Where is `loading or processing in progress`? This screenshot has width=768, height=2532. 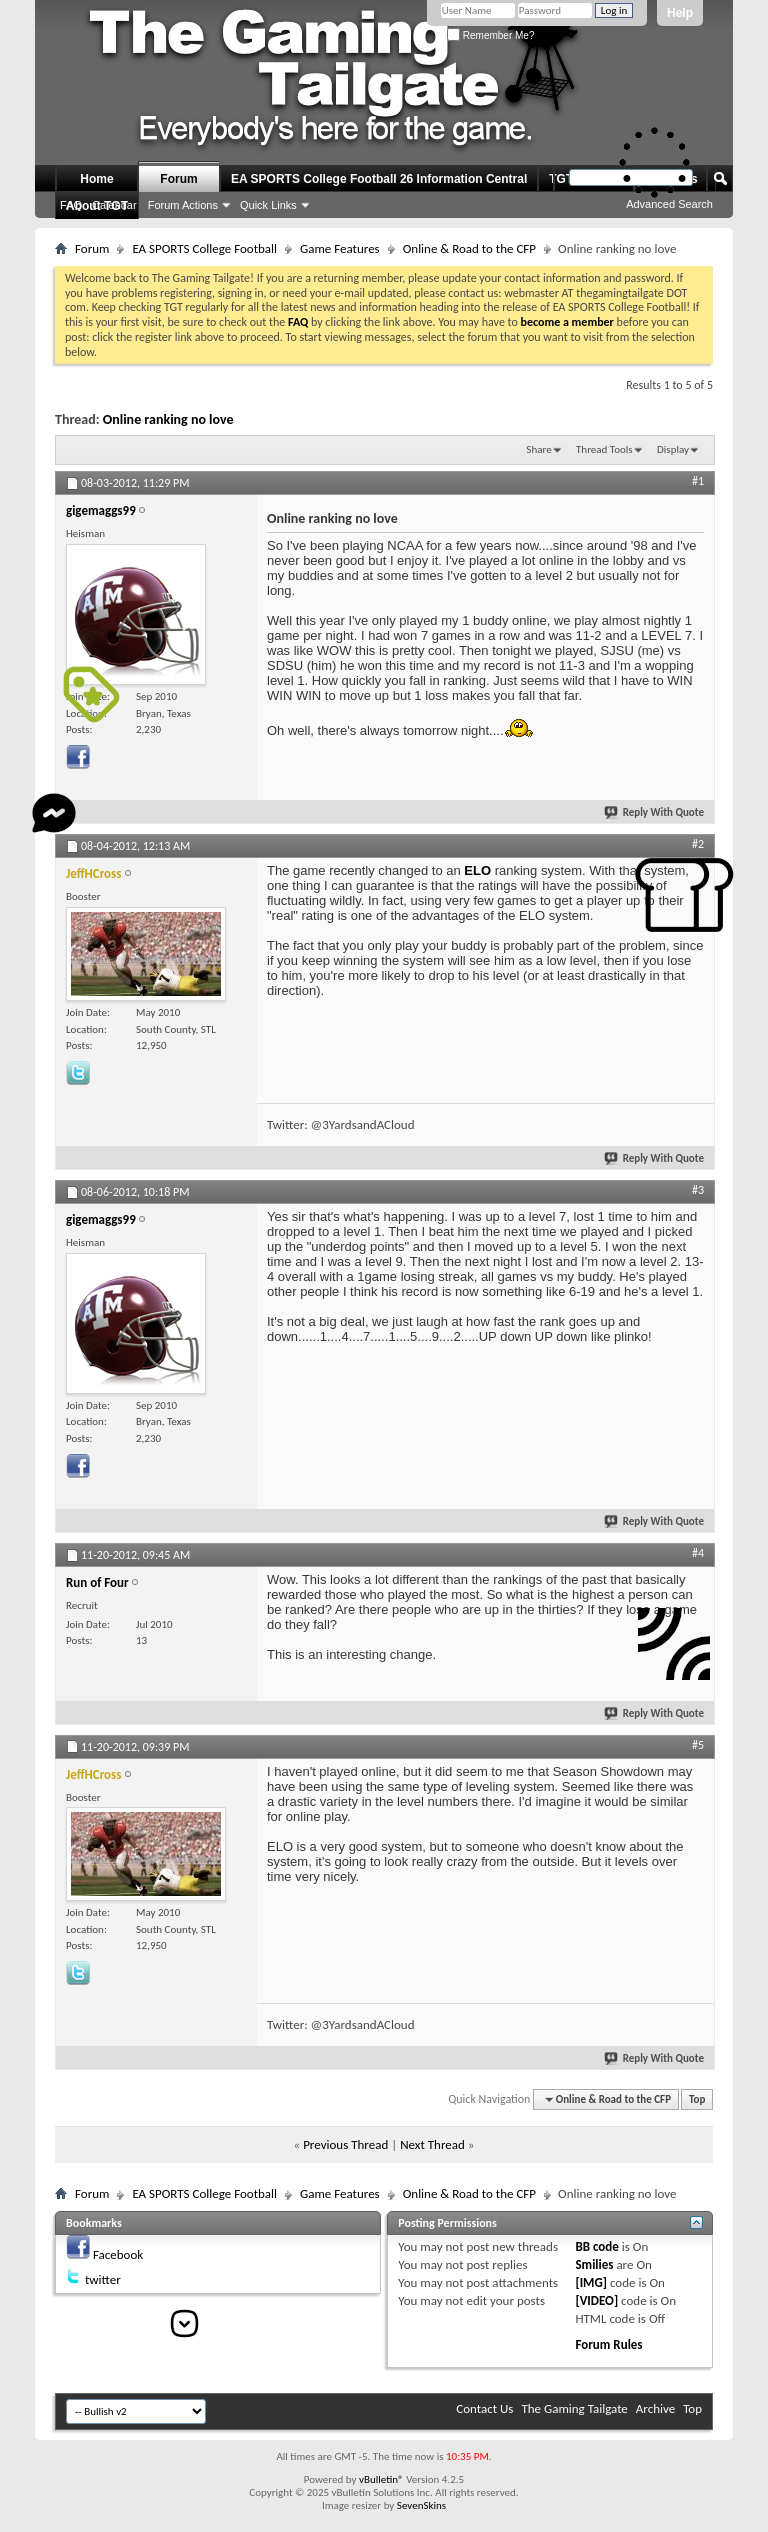 loading or processing in progress is located at coordinates (654, 162).